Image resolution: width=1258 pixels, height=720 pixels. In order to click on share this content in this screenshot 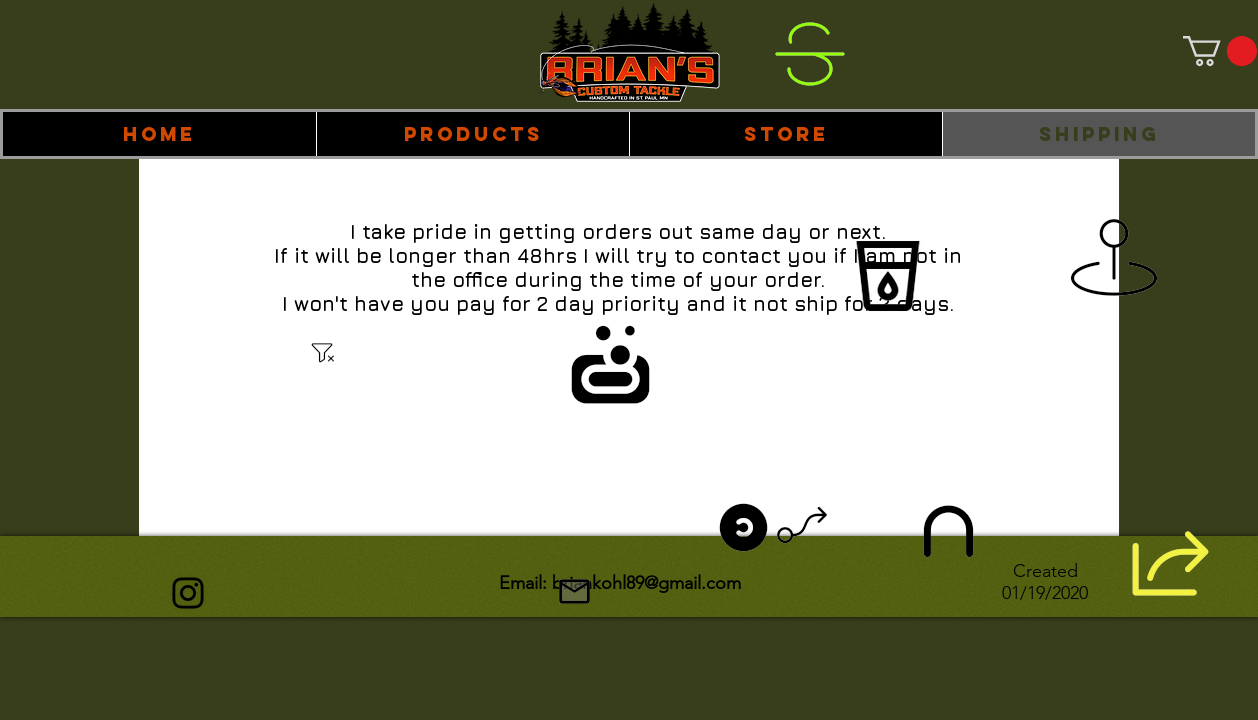, I will do `click(1170, 560)`.